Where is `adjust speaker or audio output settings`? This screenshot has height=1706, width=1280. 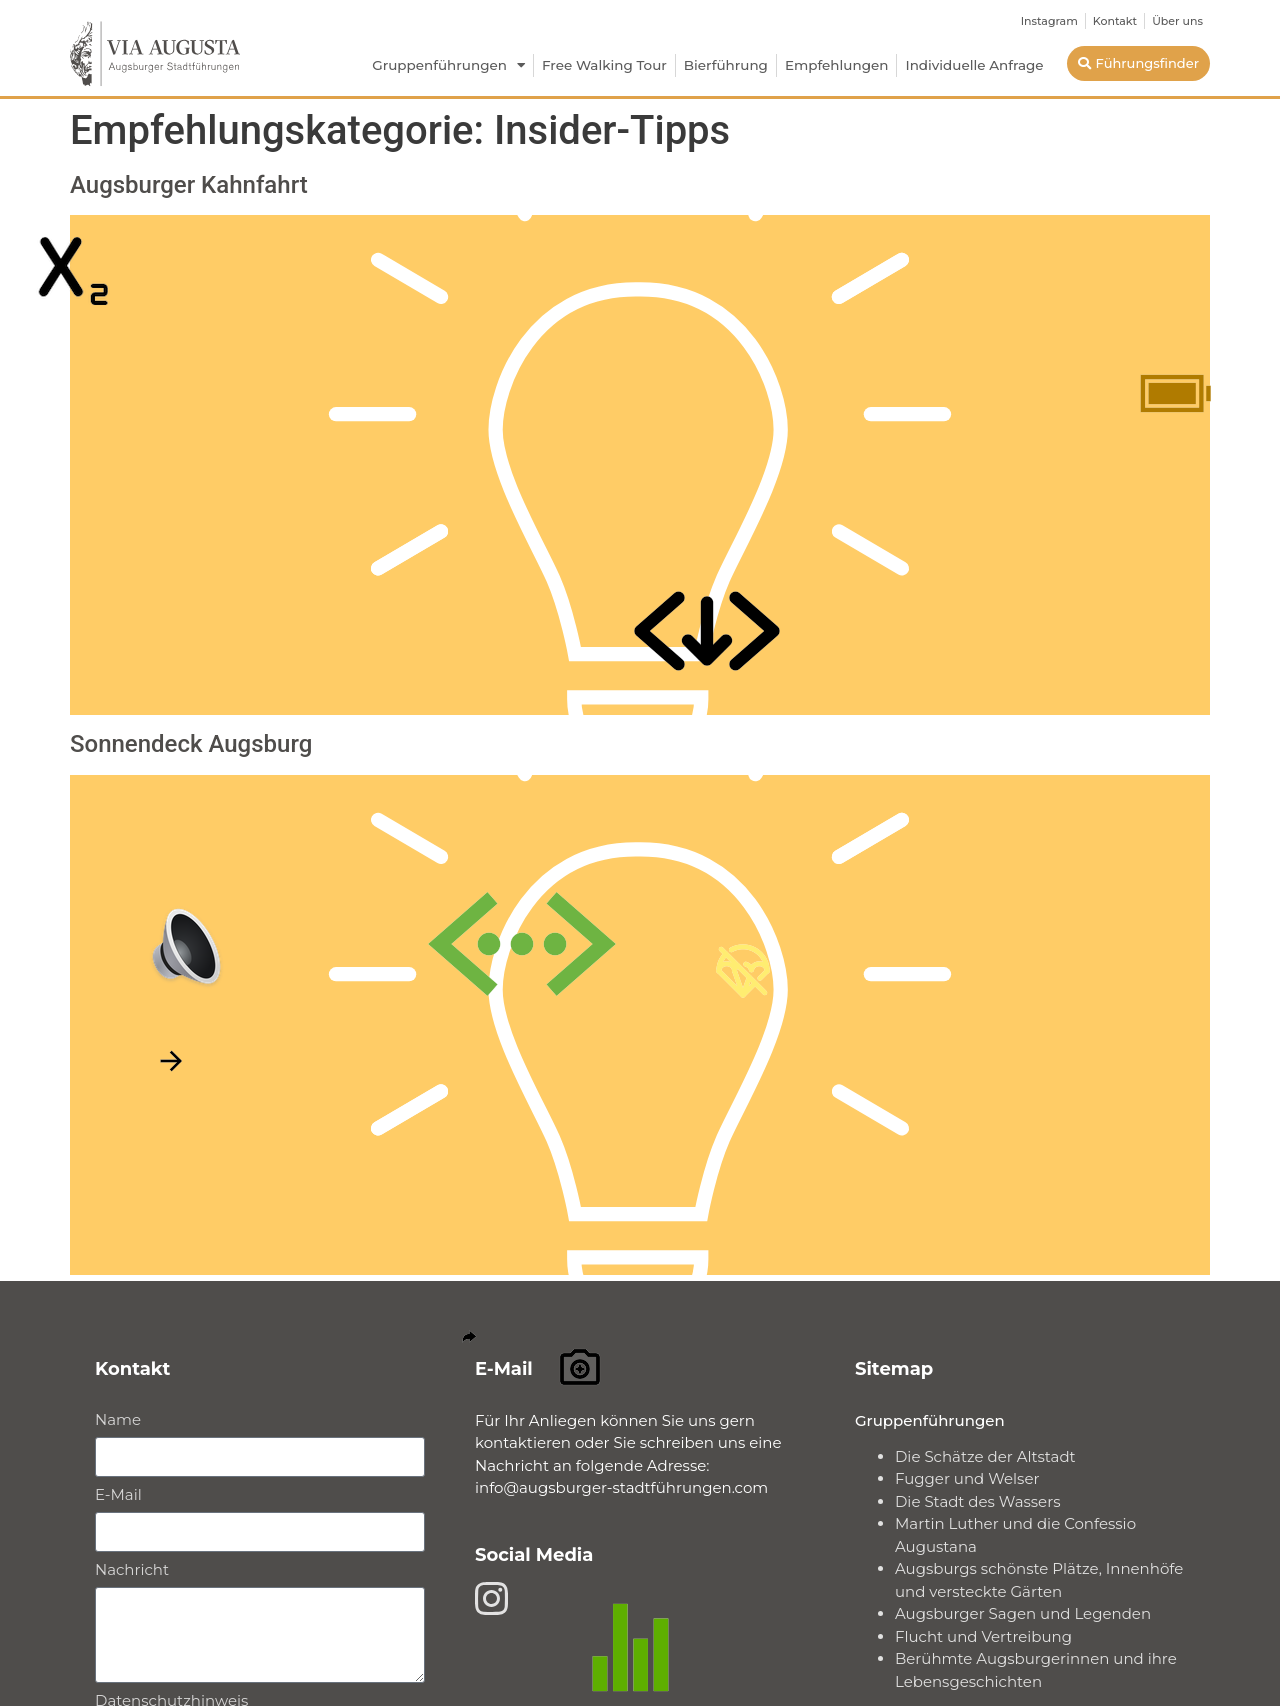 adjust speaker or audio output settings is located at coordinates (186, 947).